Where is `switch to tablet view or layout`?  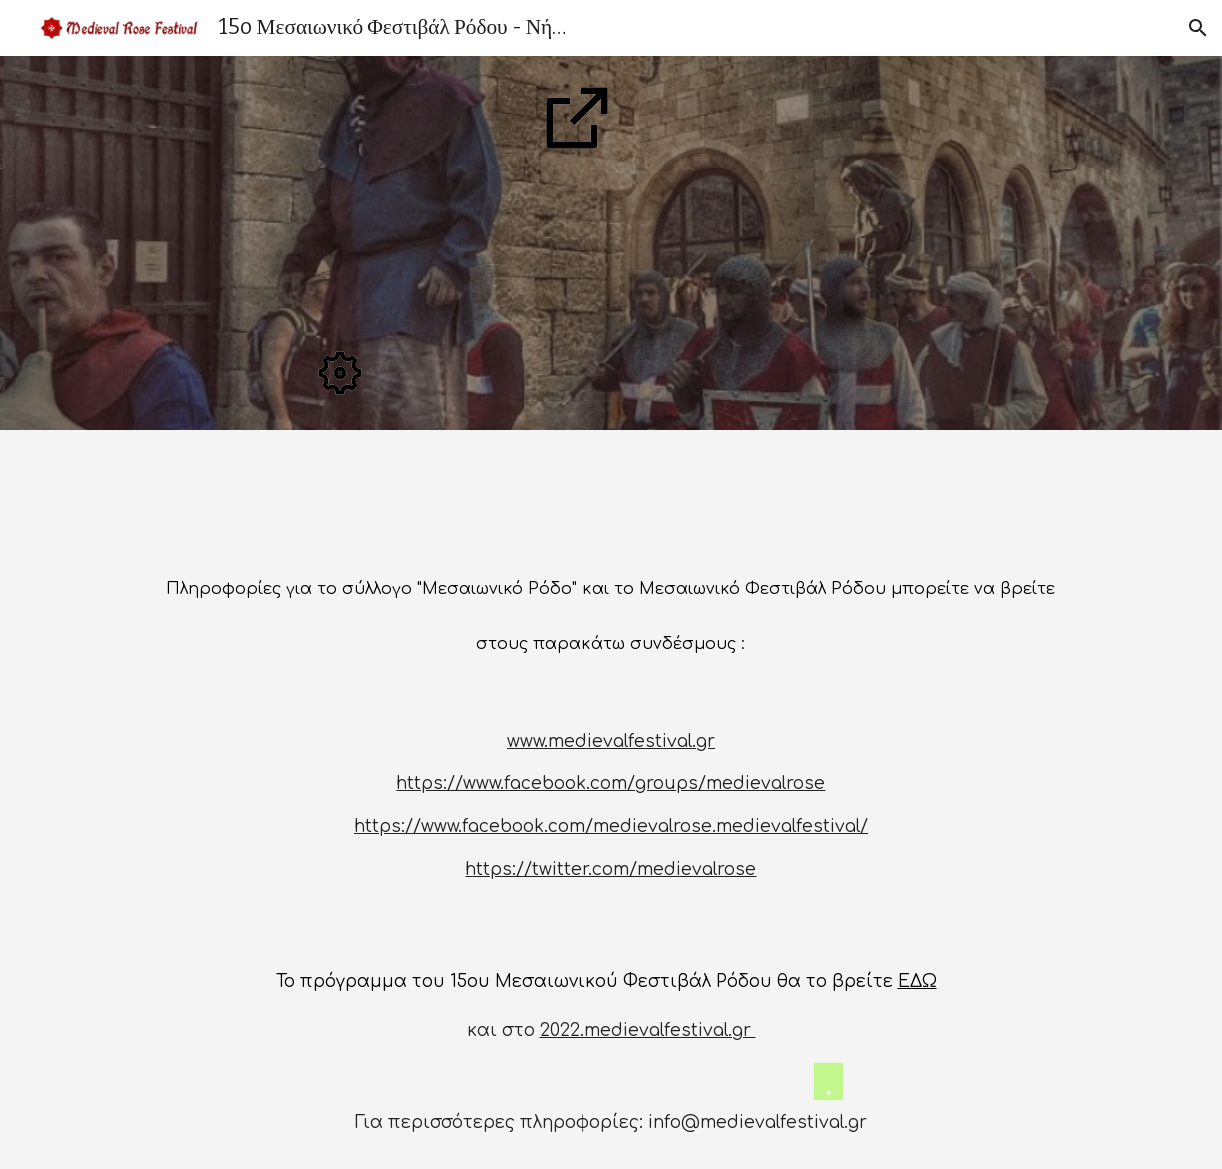
switch to tablet view or layout is located at coordinates (828, 1081).